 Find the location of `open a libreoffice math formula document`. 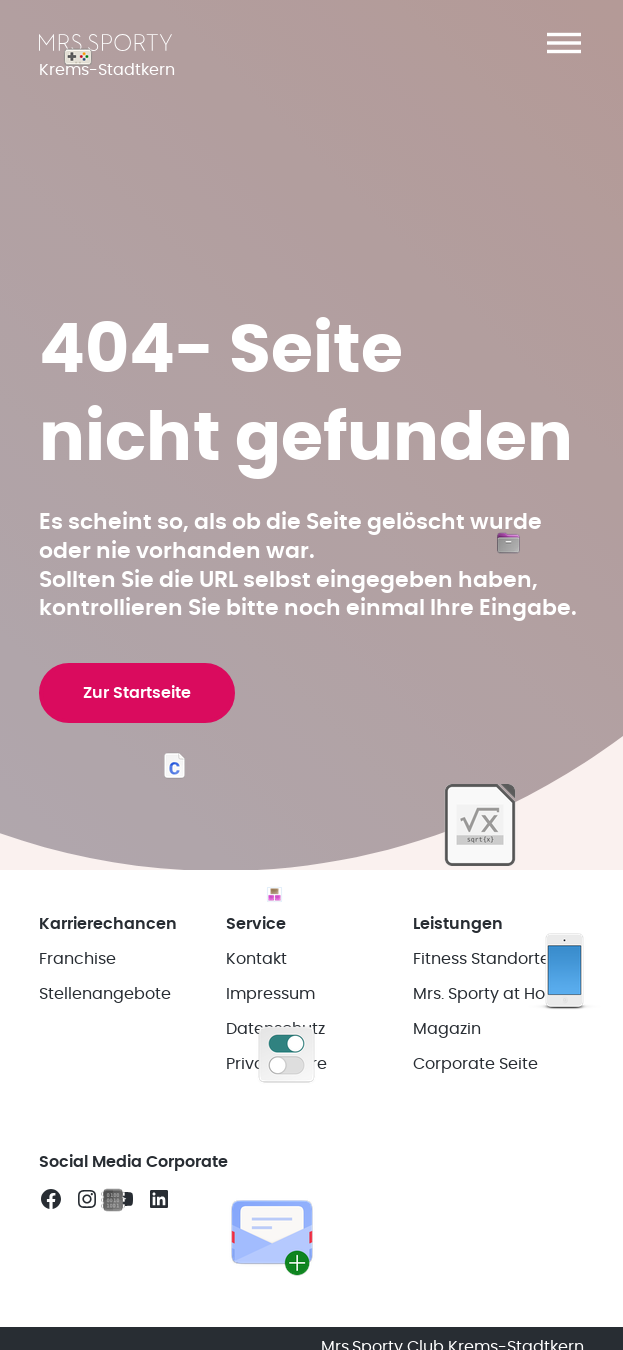

open a libreoffice math formula document is located at coordinates (480, 825).